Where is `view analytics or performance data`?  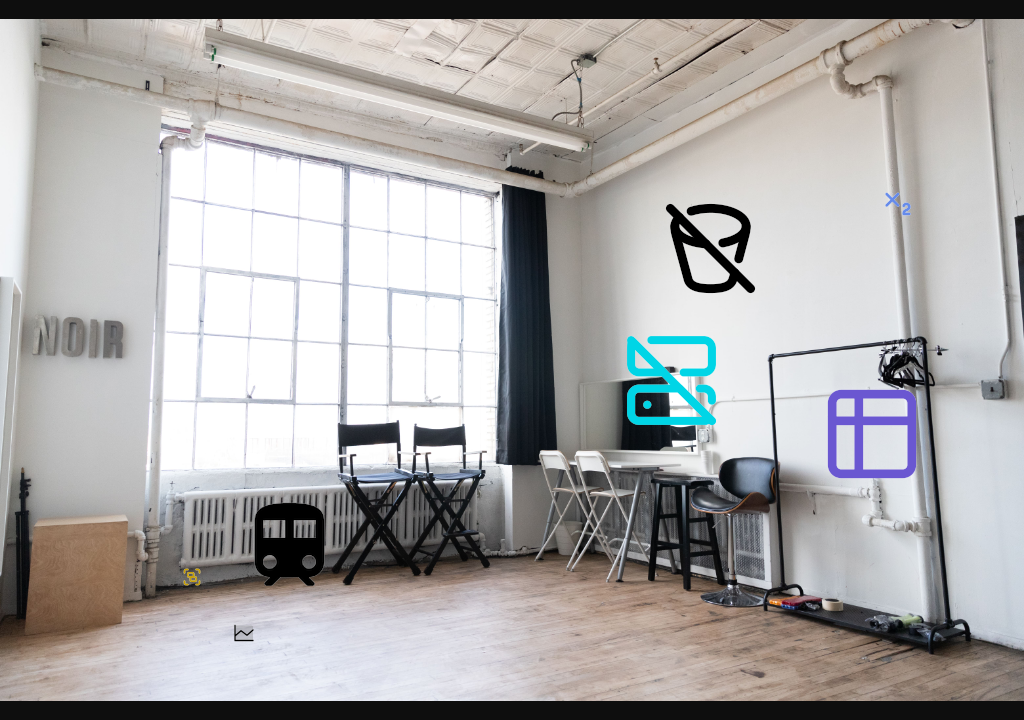
view analytics or performance data is located at coordinates (244, 633).